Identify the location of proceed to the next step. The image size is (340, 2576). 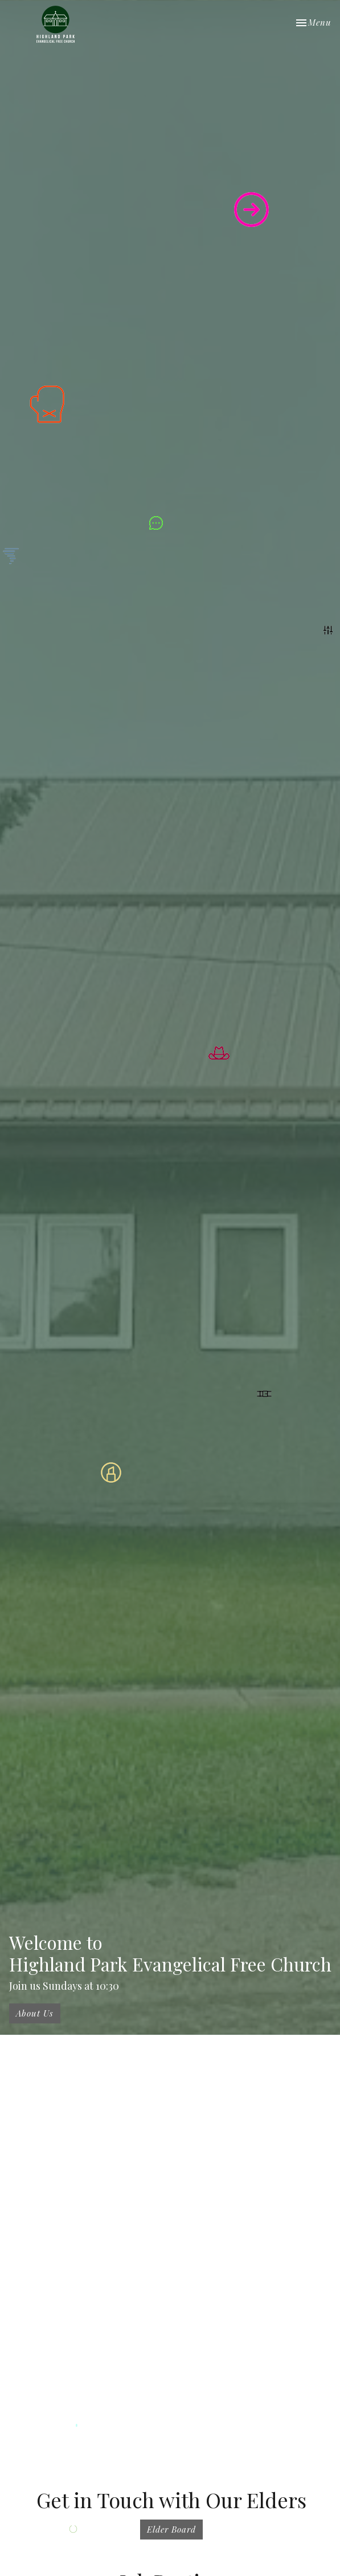
(251, 209).